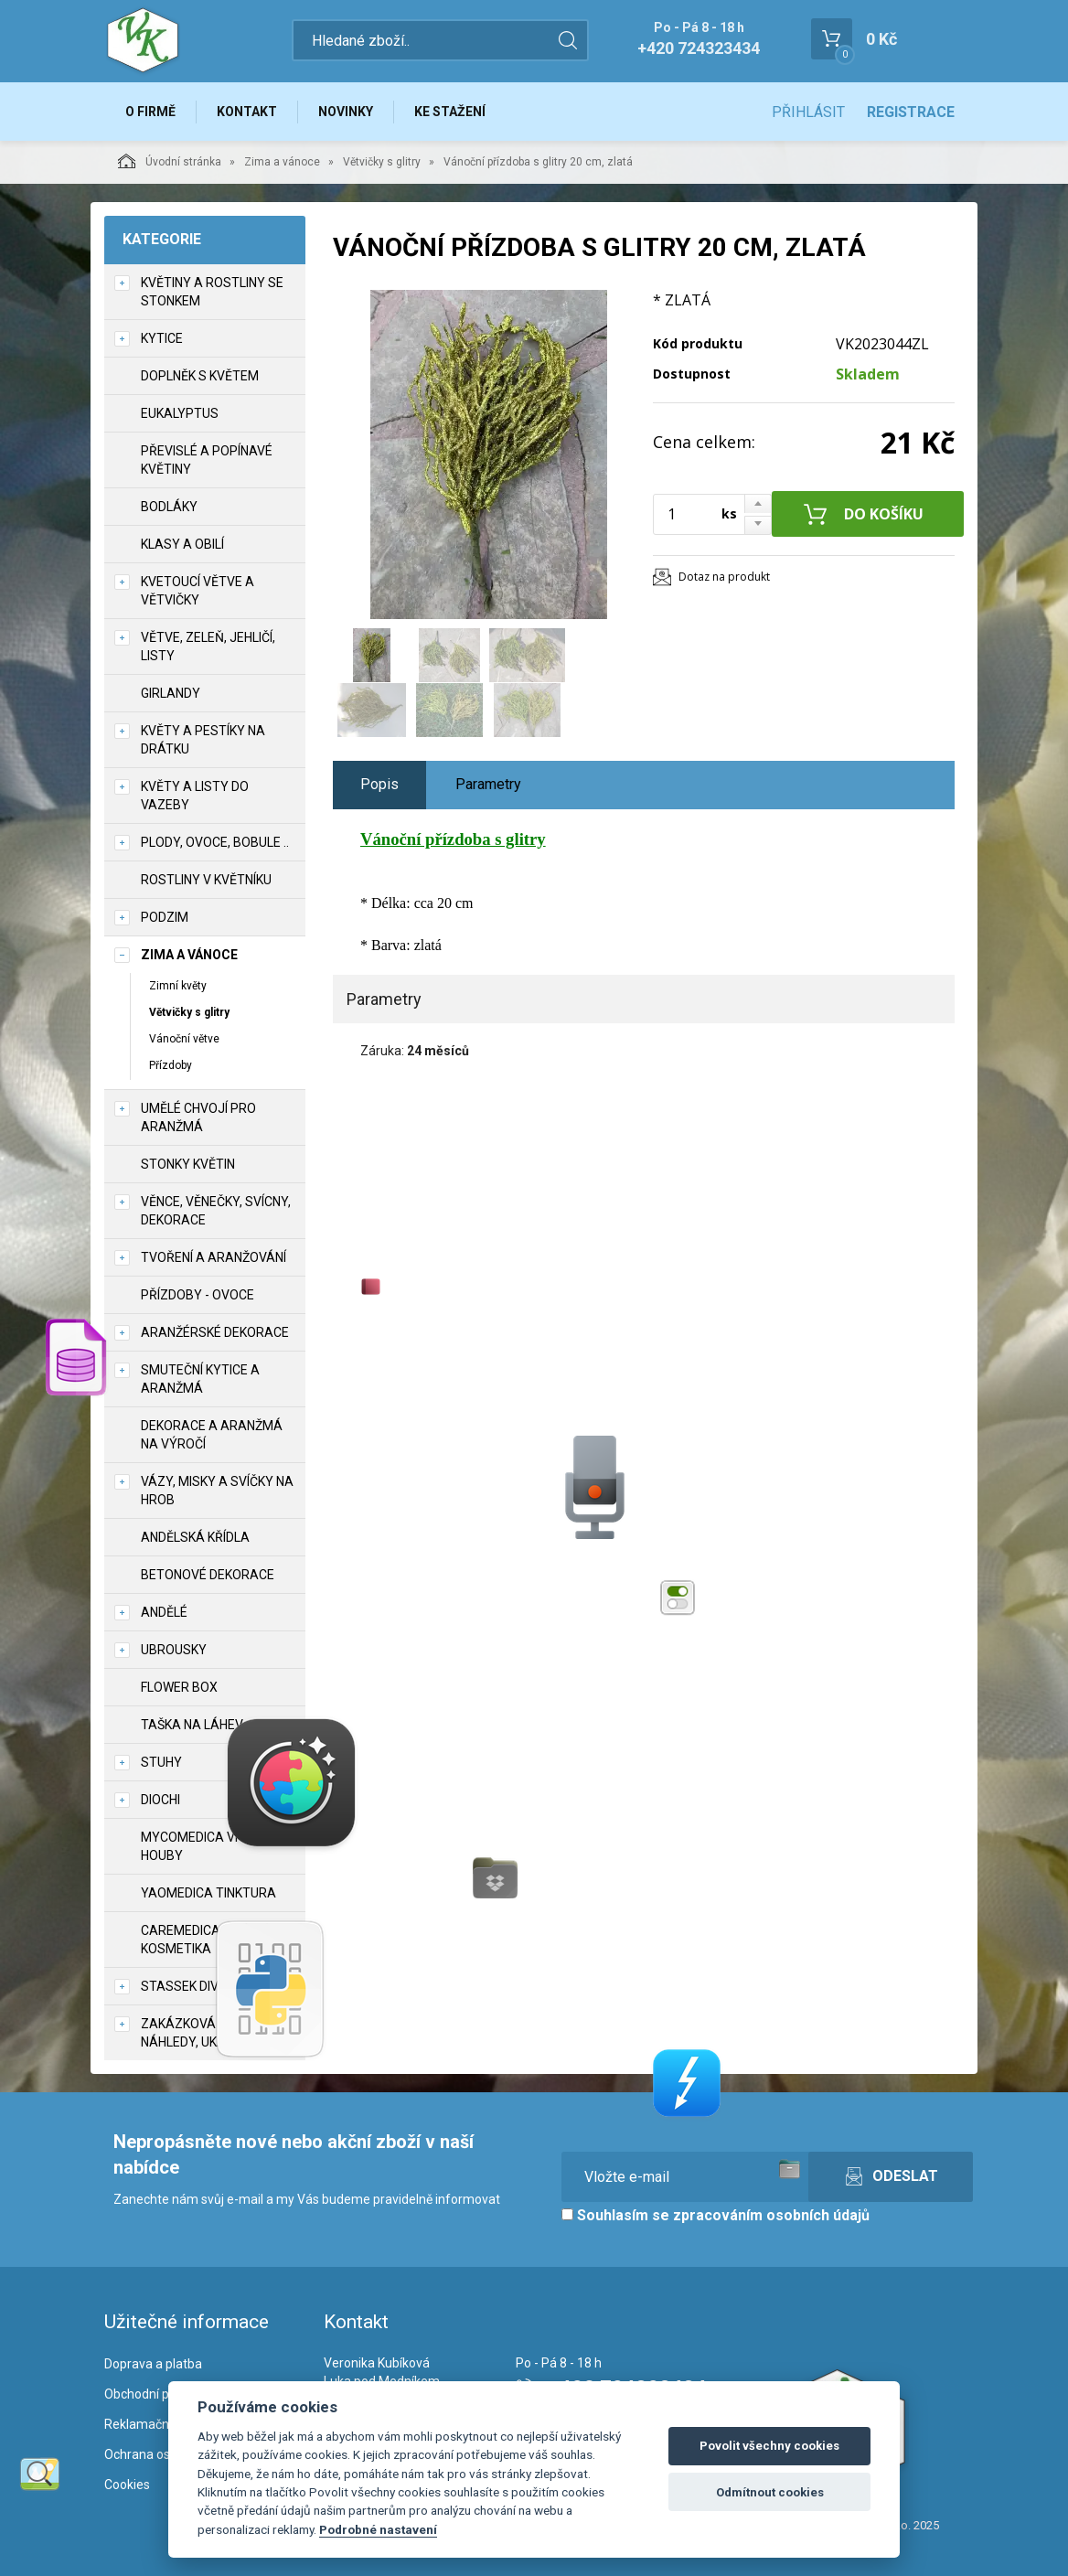  I want to click on open dropbox folder, so click(495, 1877).